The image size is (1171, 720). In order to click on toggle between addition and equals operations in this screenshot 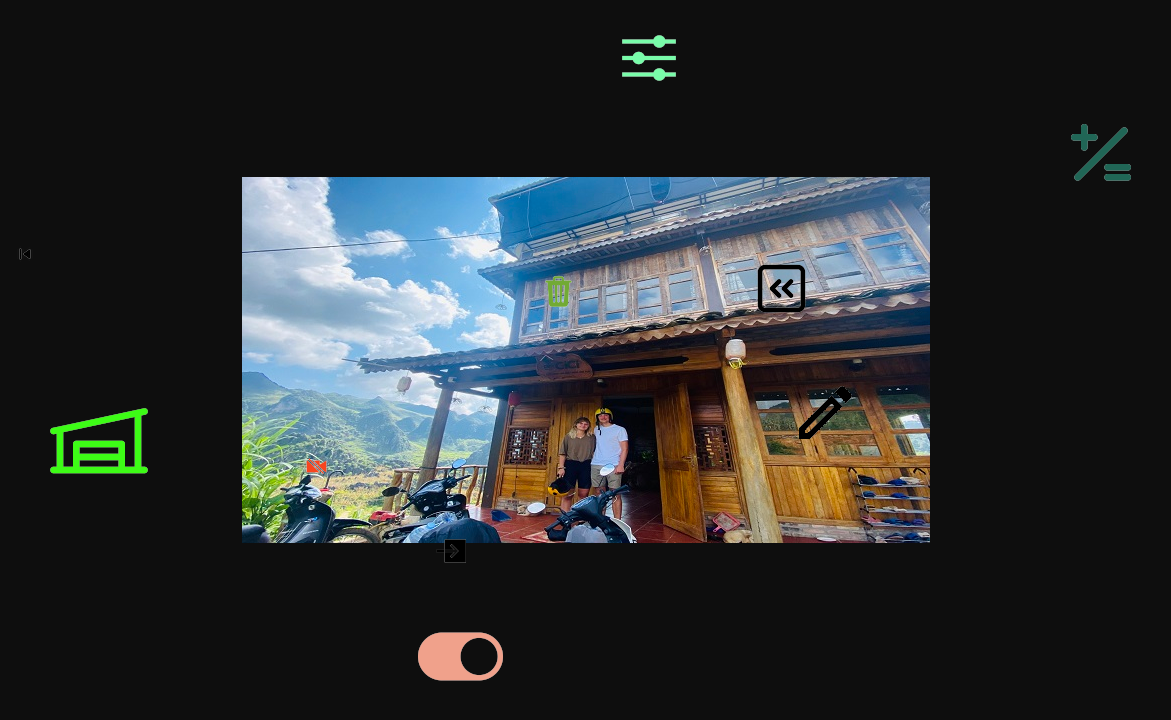, I will do `click(1101, 154)`.